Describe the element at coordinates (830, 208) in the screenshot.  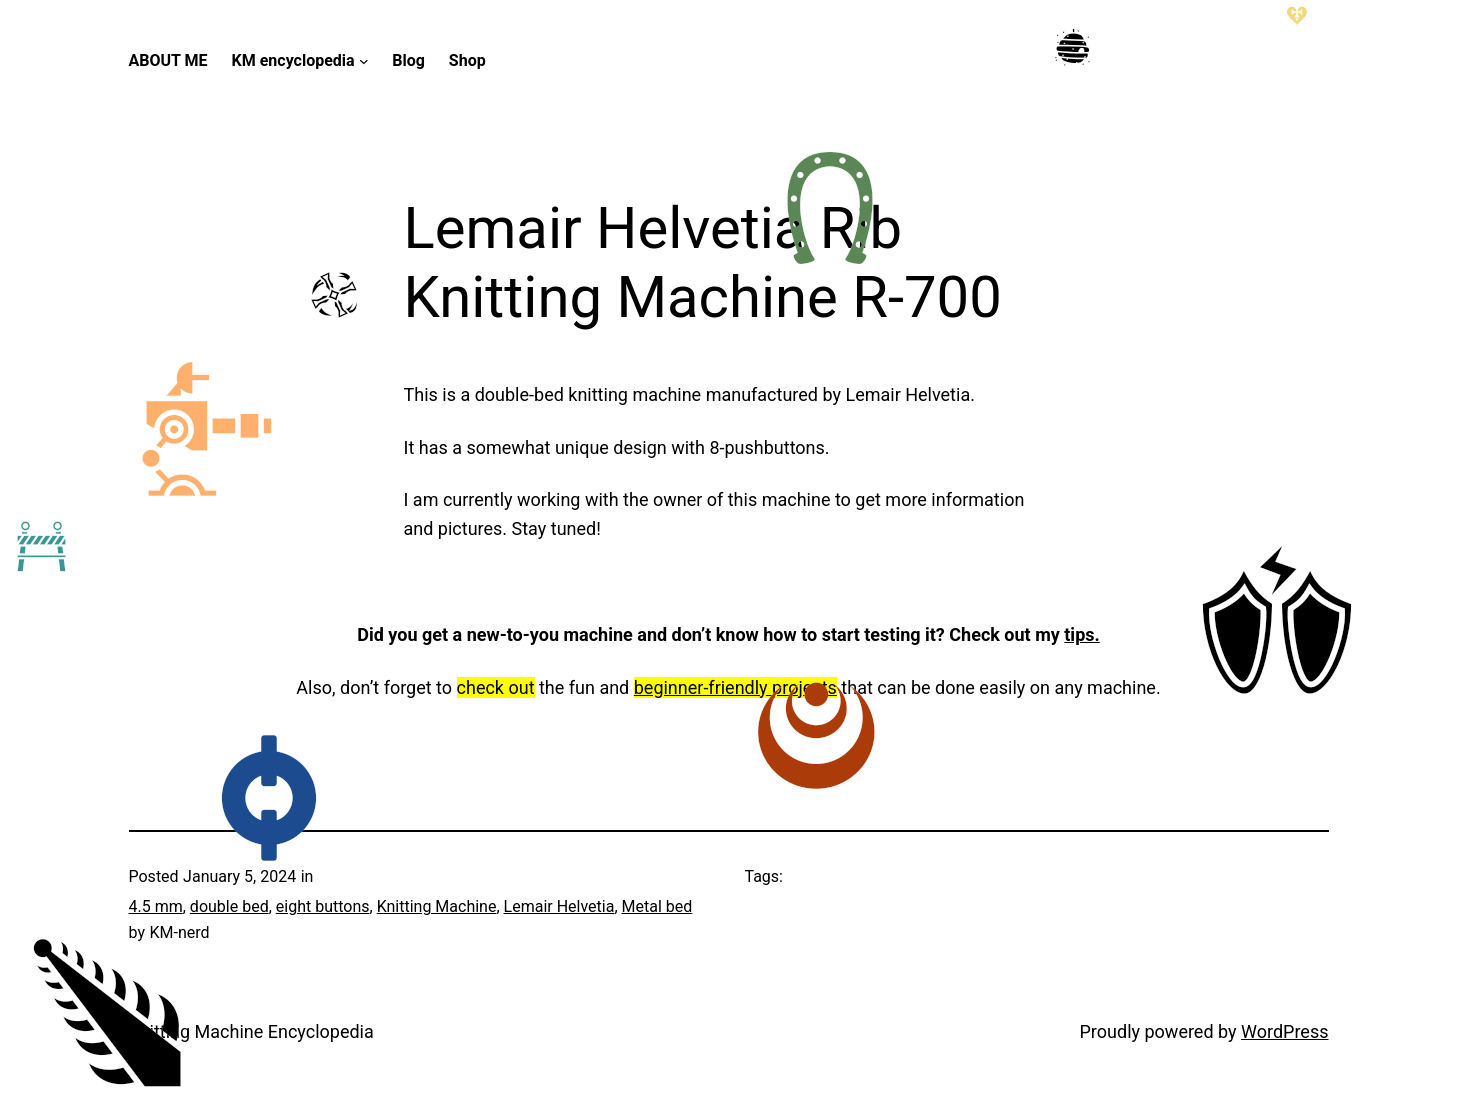
I see `access luck or fortune-related game features` at that location.